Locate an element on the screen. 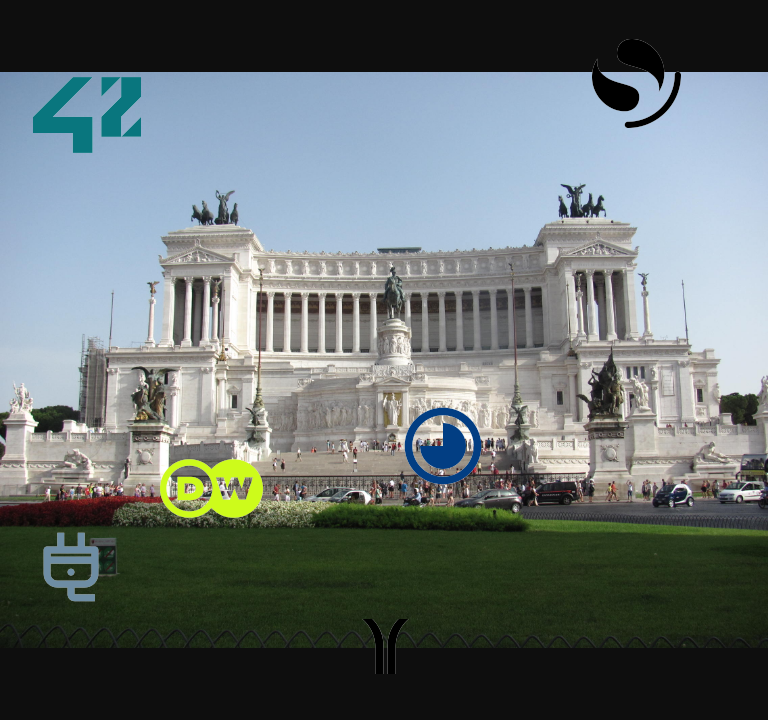 Image resolution: width=768 pixels, height=720 pixels. open the Deutsche Welle news app is located at coordinates (211, 488).